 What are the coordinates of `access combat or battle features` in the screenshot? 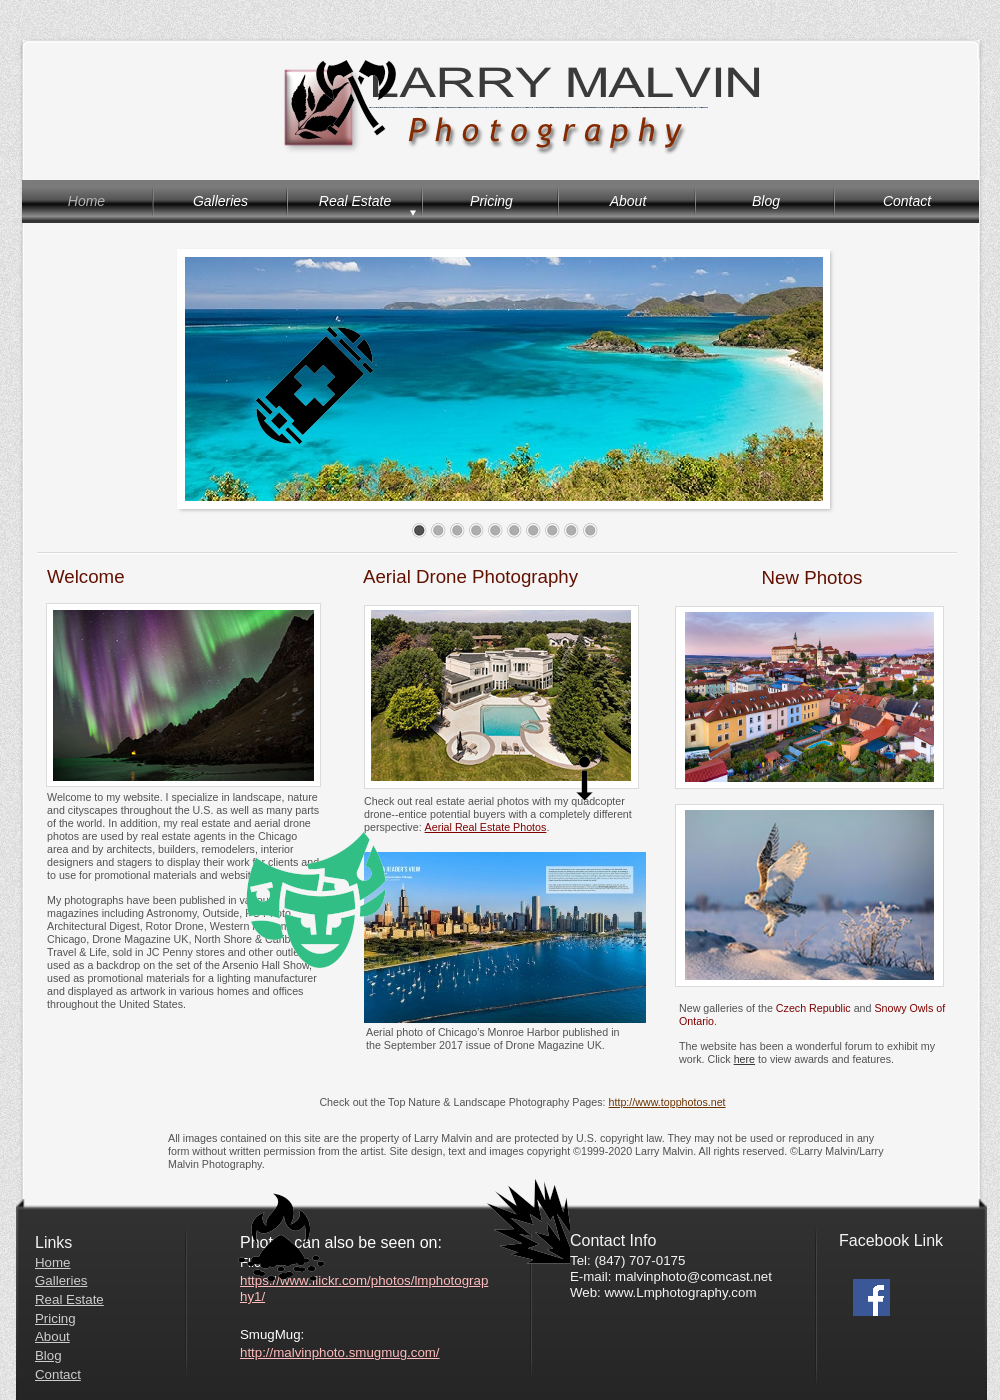 It's located at (356, 98).